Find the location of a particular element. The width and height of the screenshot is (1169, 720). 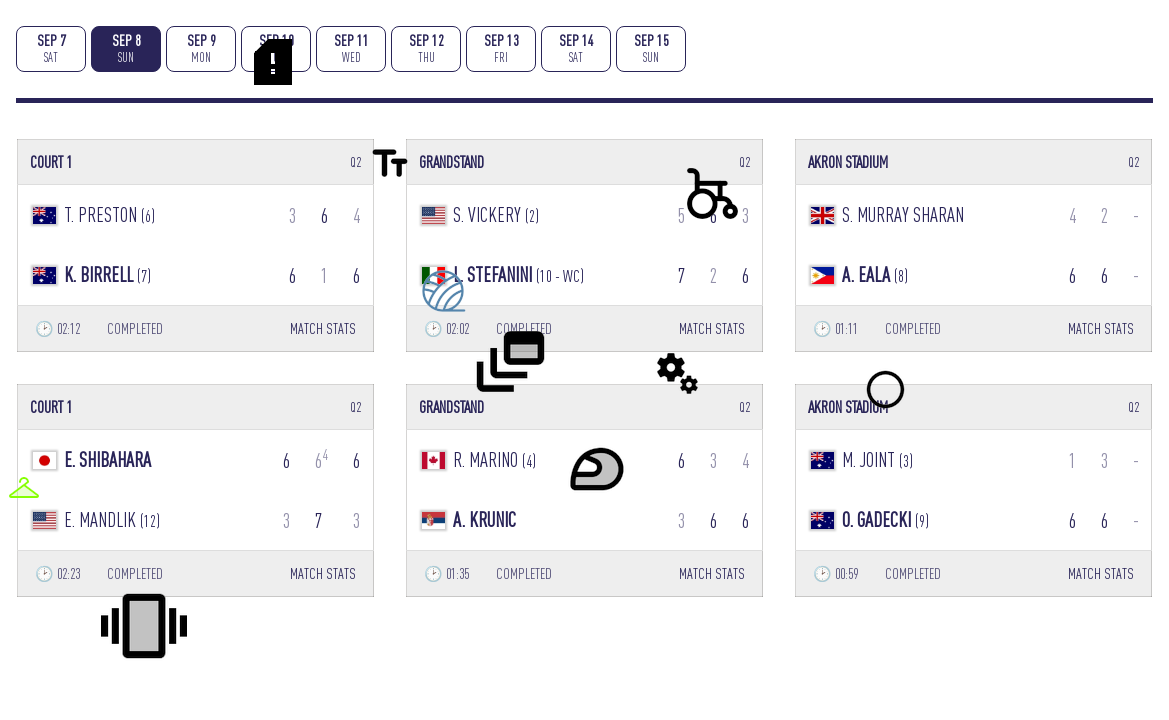

sd card error or storage issue detected is located at coordinates (273, 62).